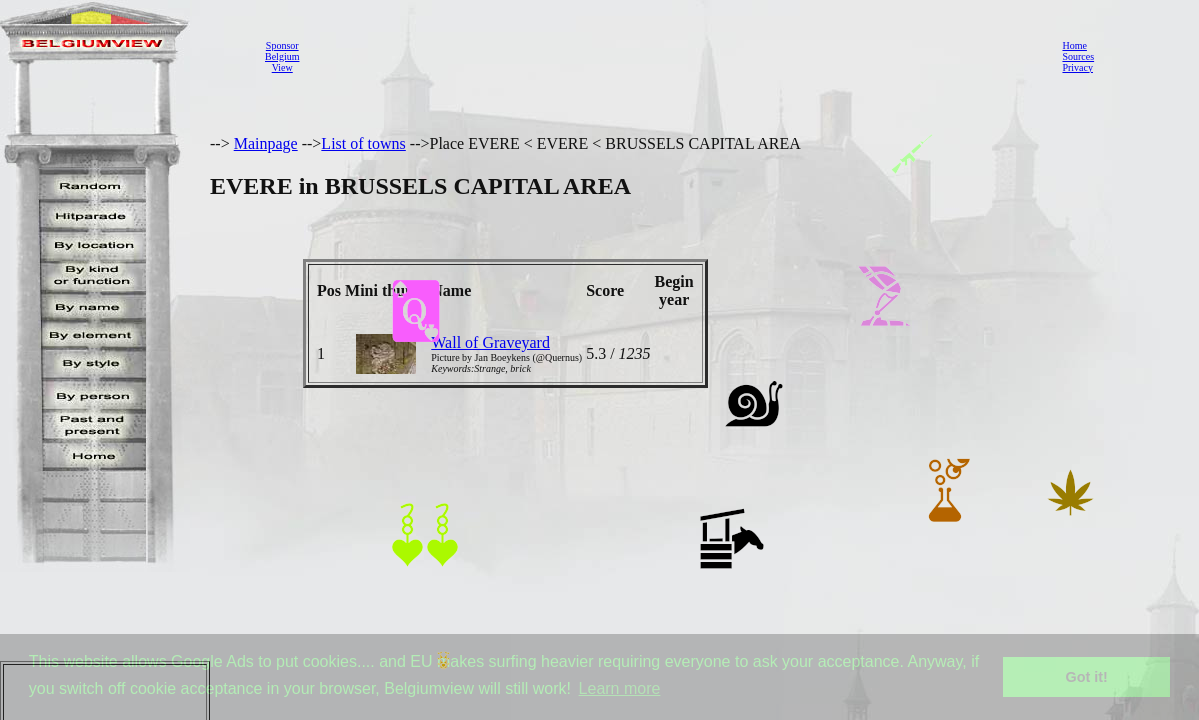 This screenshot has height=720, width=1199. I want to click on browse heart-shaped earrings in jewelry collection, so click(425, 535).